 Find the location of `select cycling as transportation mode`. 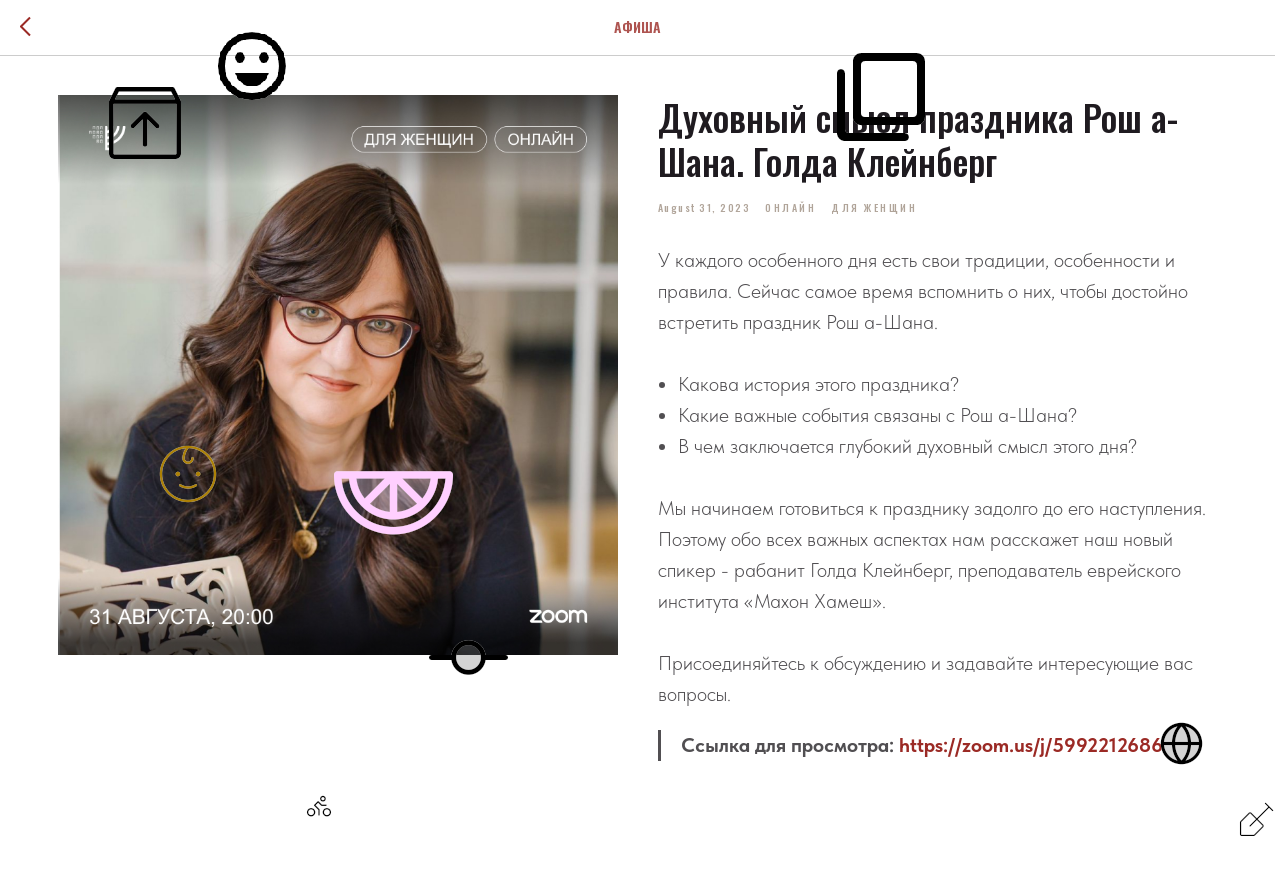

select cycling as transportation mode is located at coordinates (319, 807).